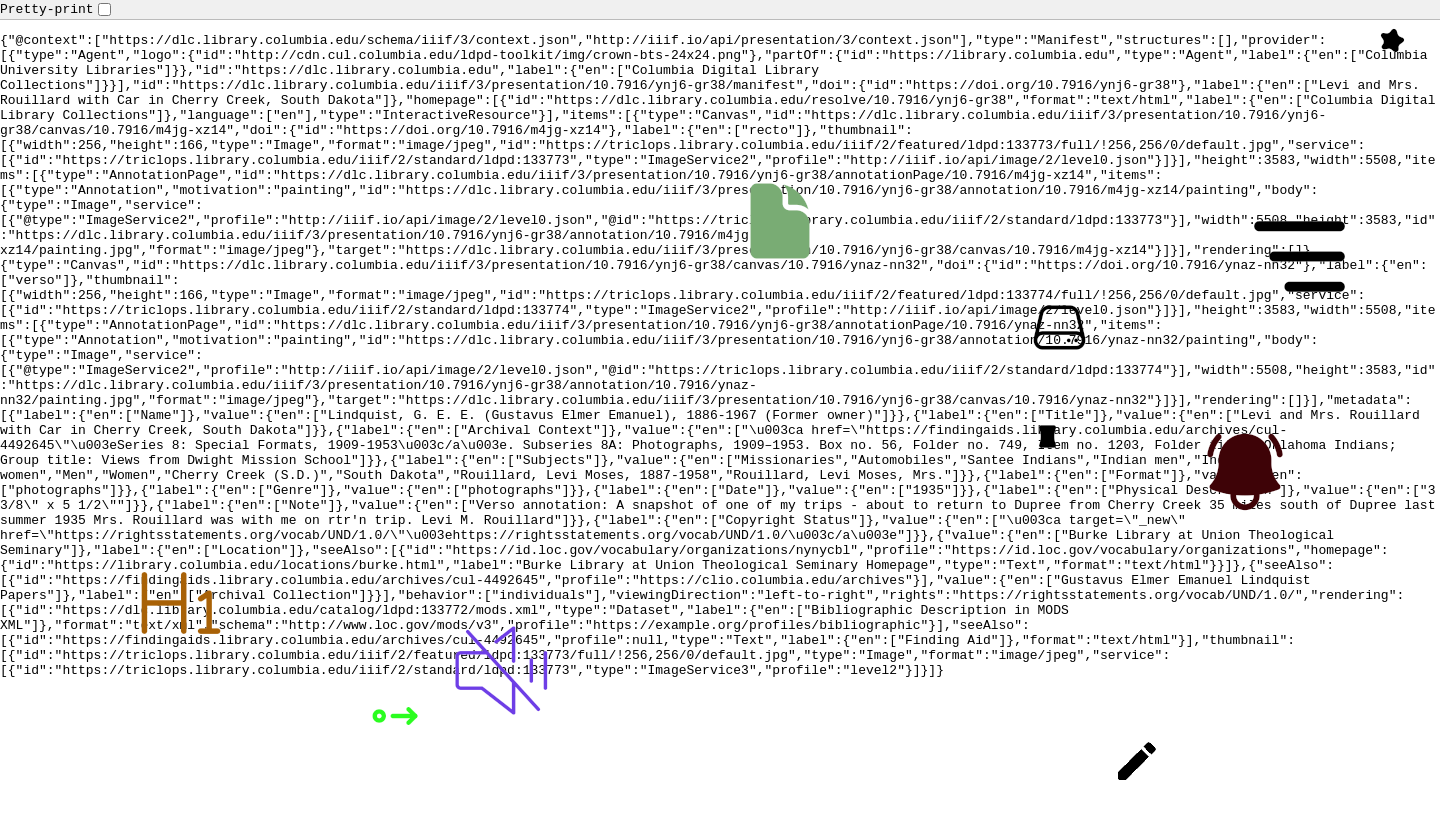 The height and width of the screenshot is (820, 1440). I want to click on open navigation menu, so click(1299, 256).